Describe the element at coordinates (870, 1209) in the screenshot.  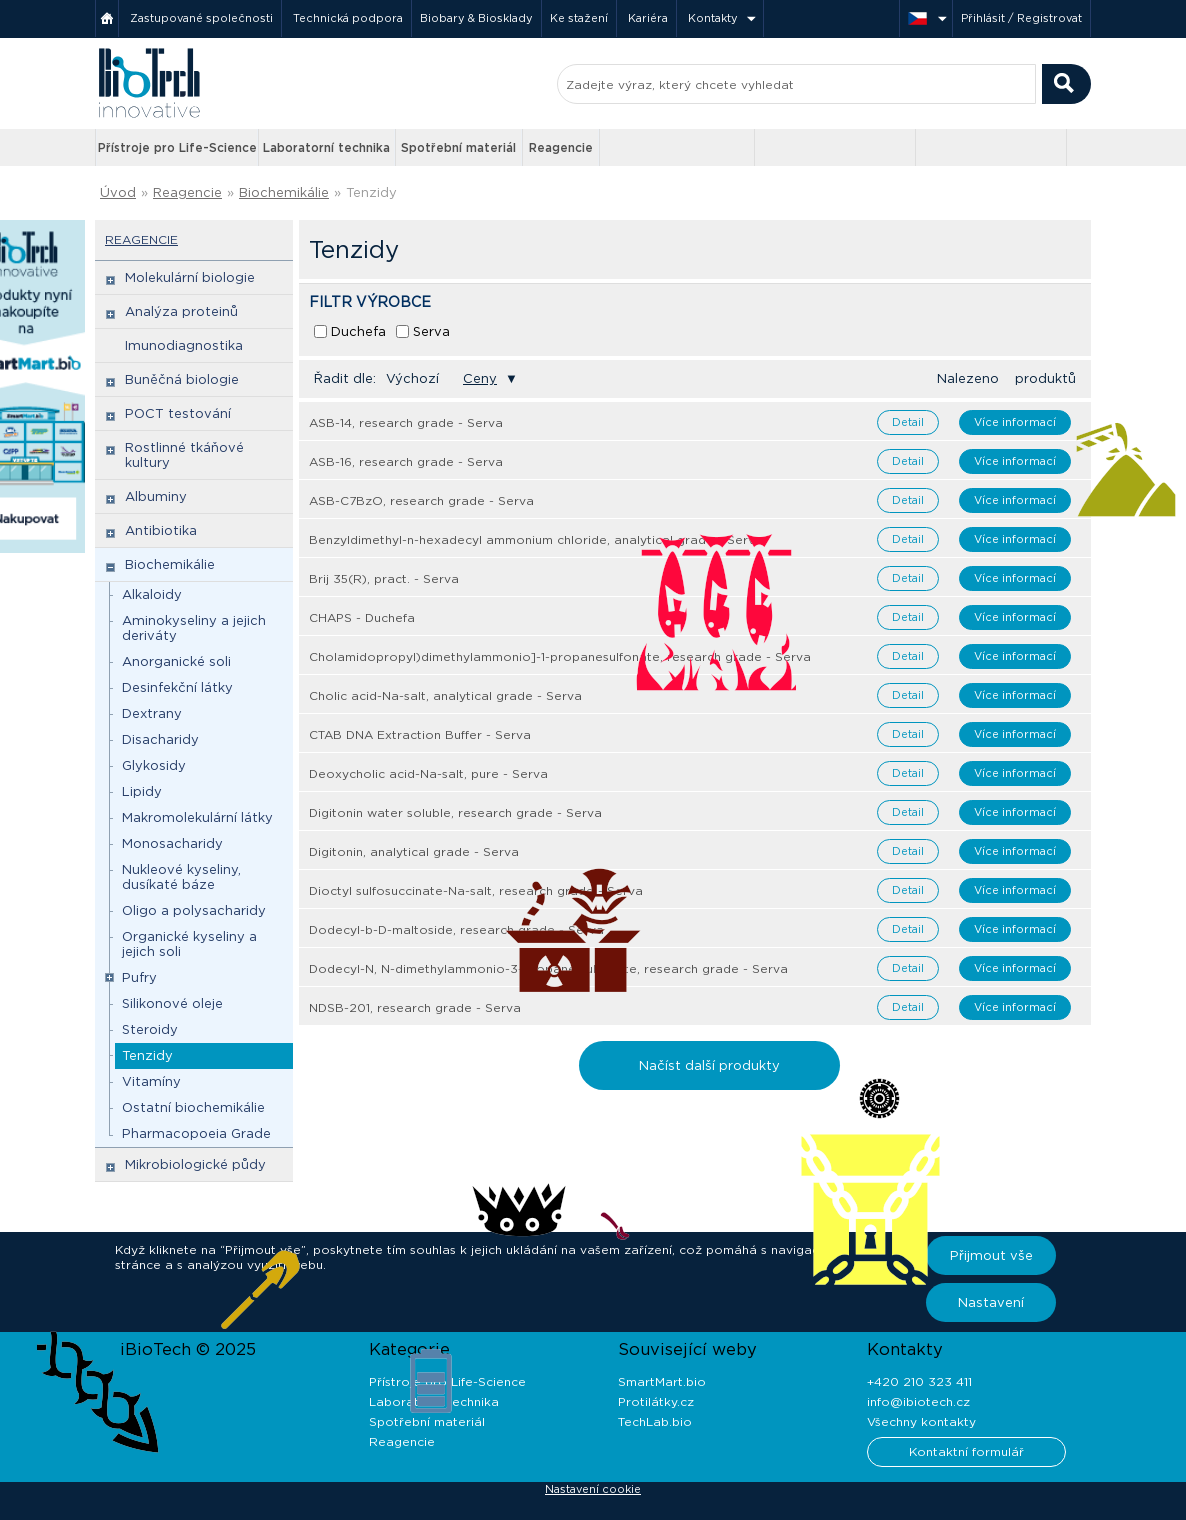
I see `access secure storage or vault` at that location.